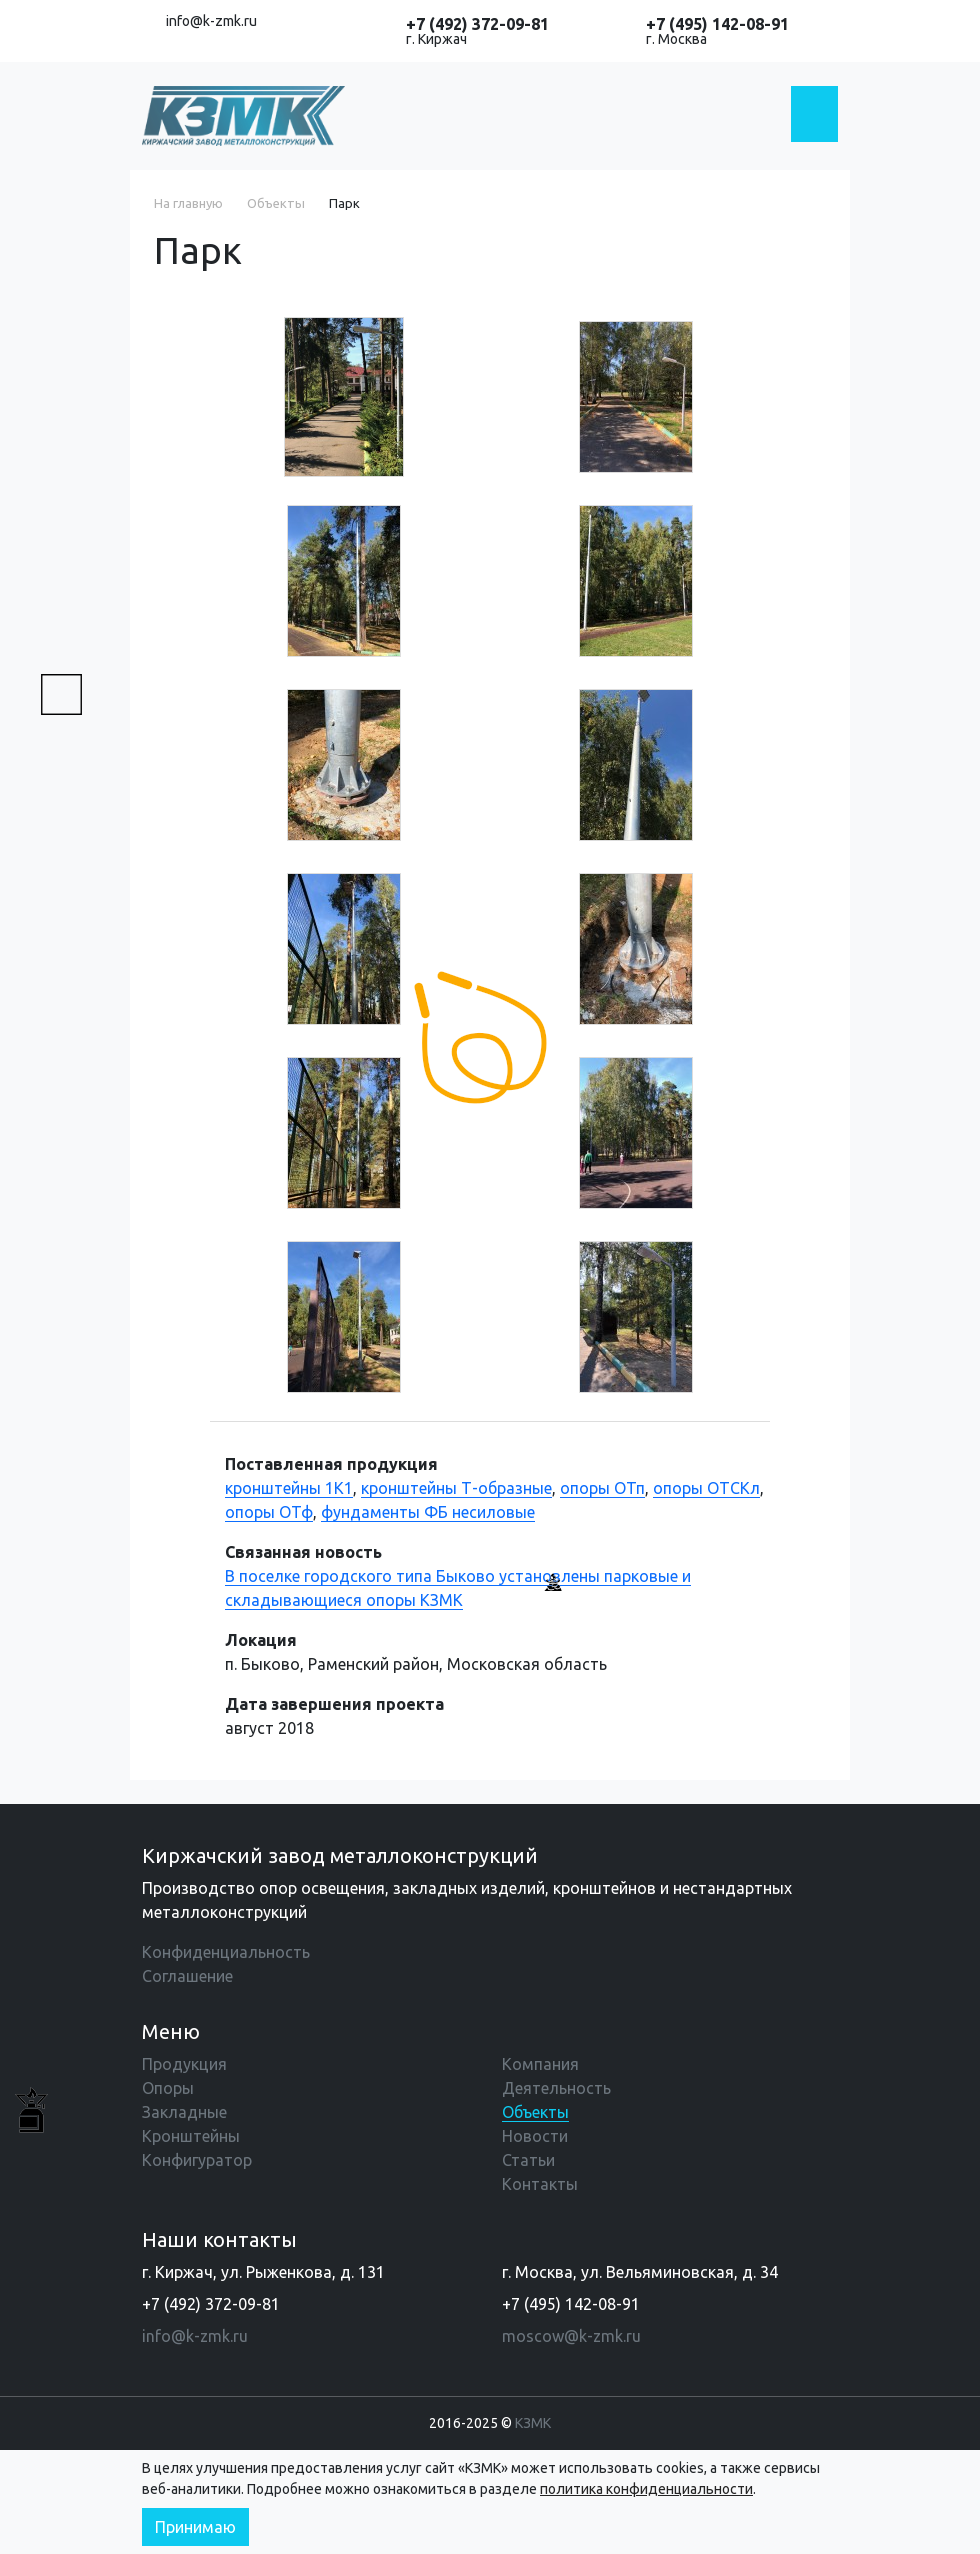 The image size is (980, 2554). What do you see at coordinates (61, 694) in the screenshot?
I see `stop media playback` at bounding box center [61, 694].